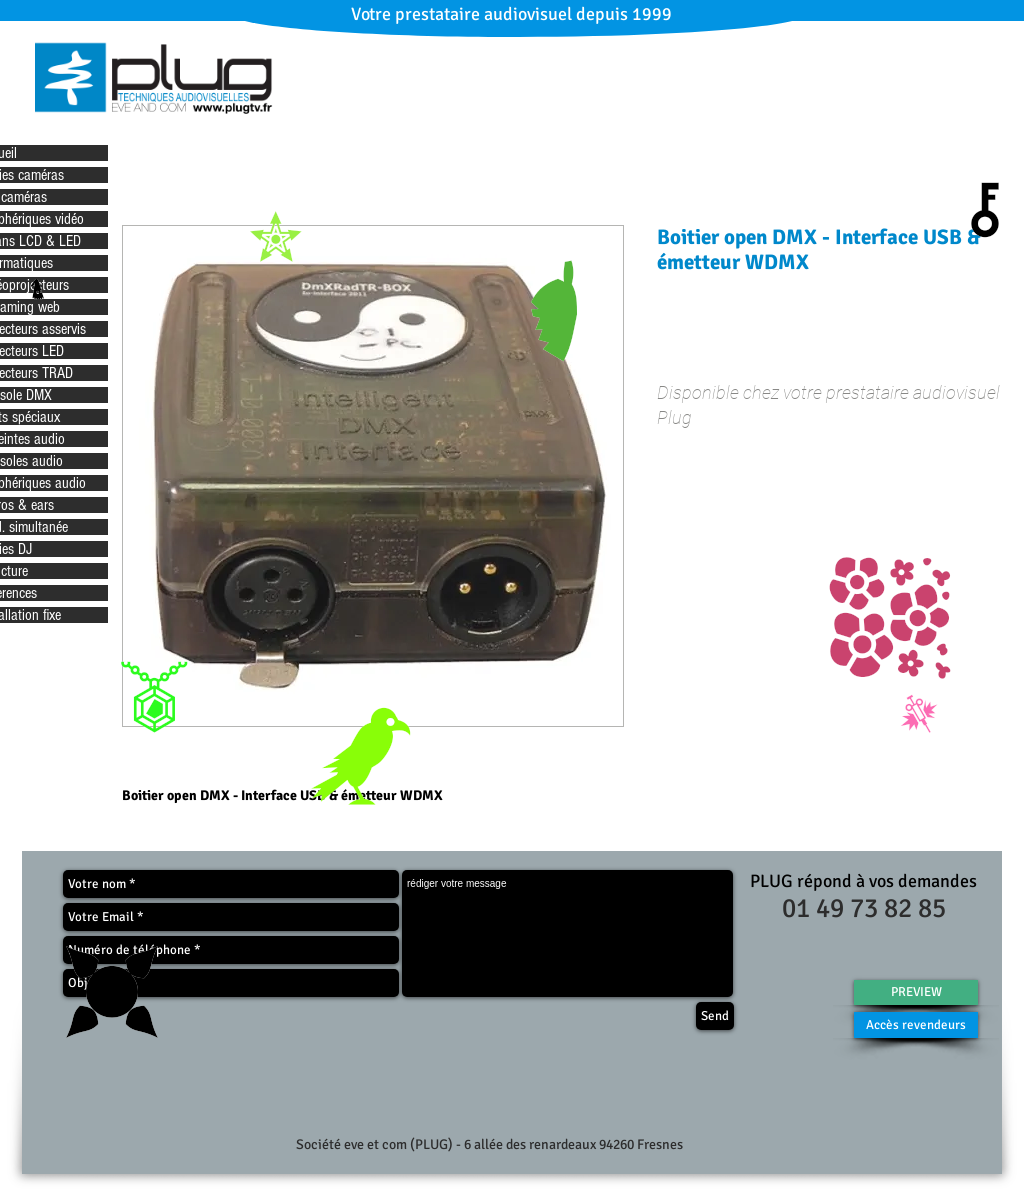 The height and width of the screenshot is (1189, 1024). What do you see at coordinates (890, 618) in the screenshot?
I see `access the garden or floral collection` at bounding box center [890, 618].